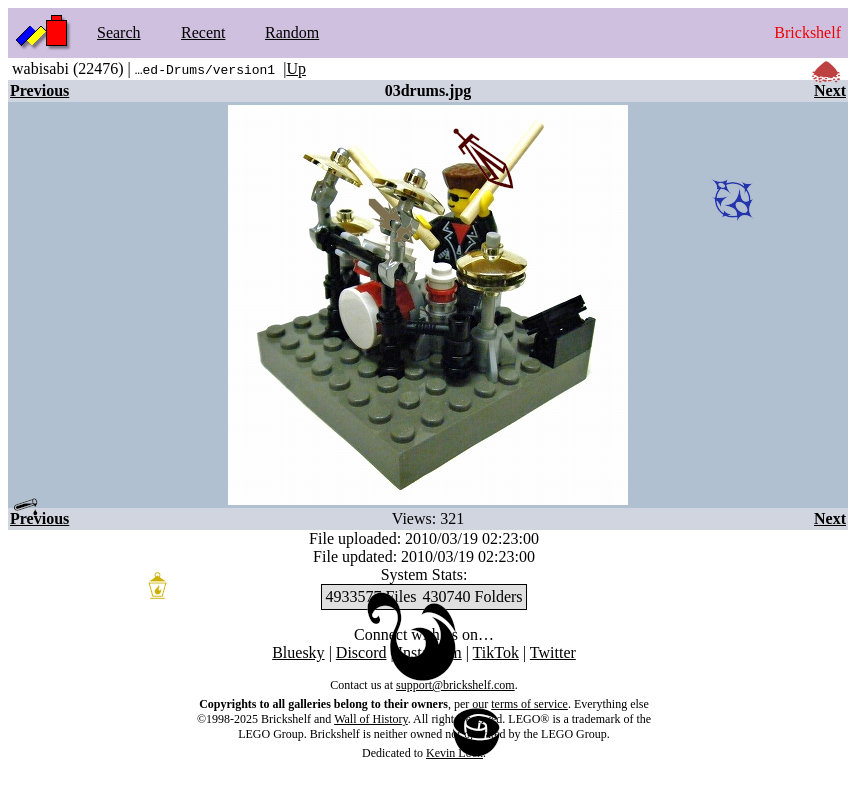 The image size is (848, 789). Describe the element at coordinates (476, 732) in the screenshot. I see `indicates a blooming or growth animation effect` at that location.